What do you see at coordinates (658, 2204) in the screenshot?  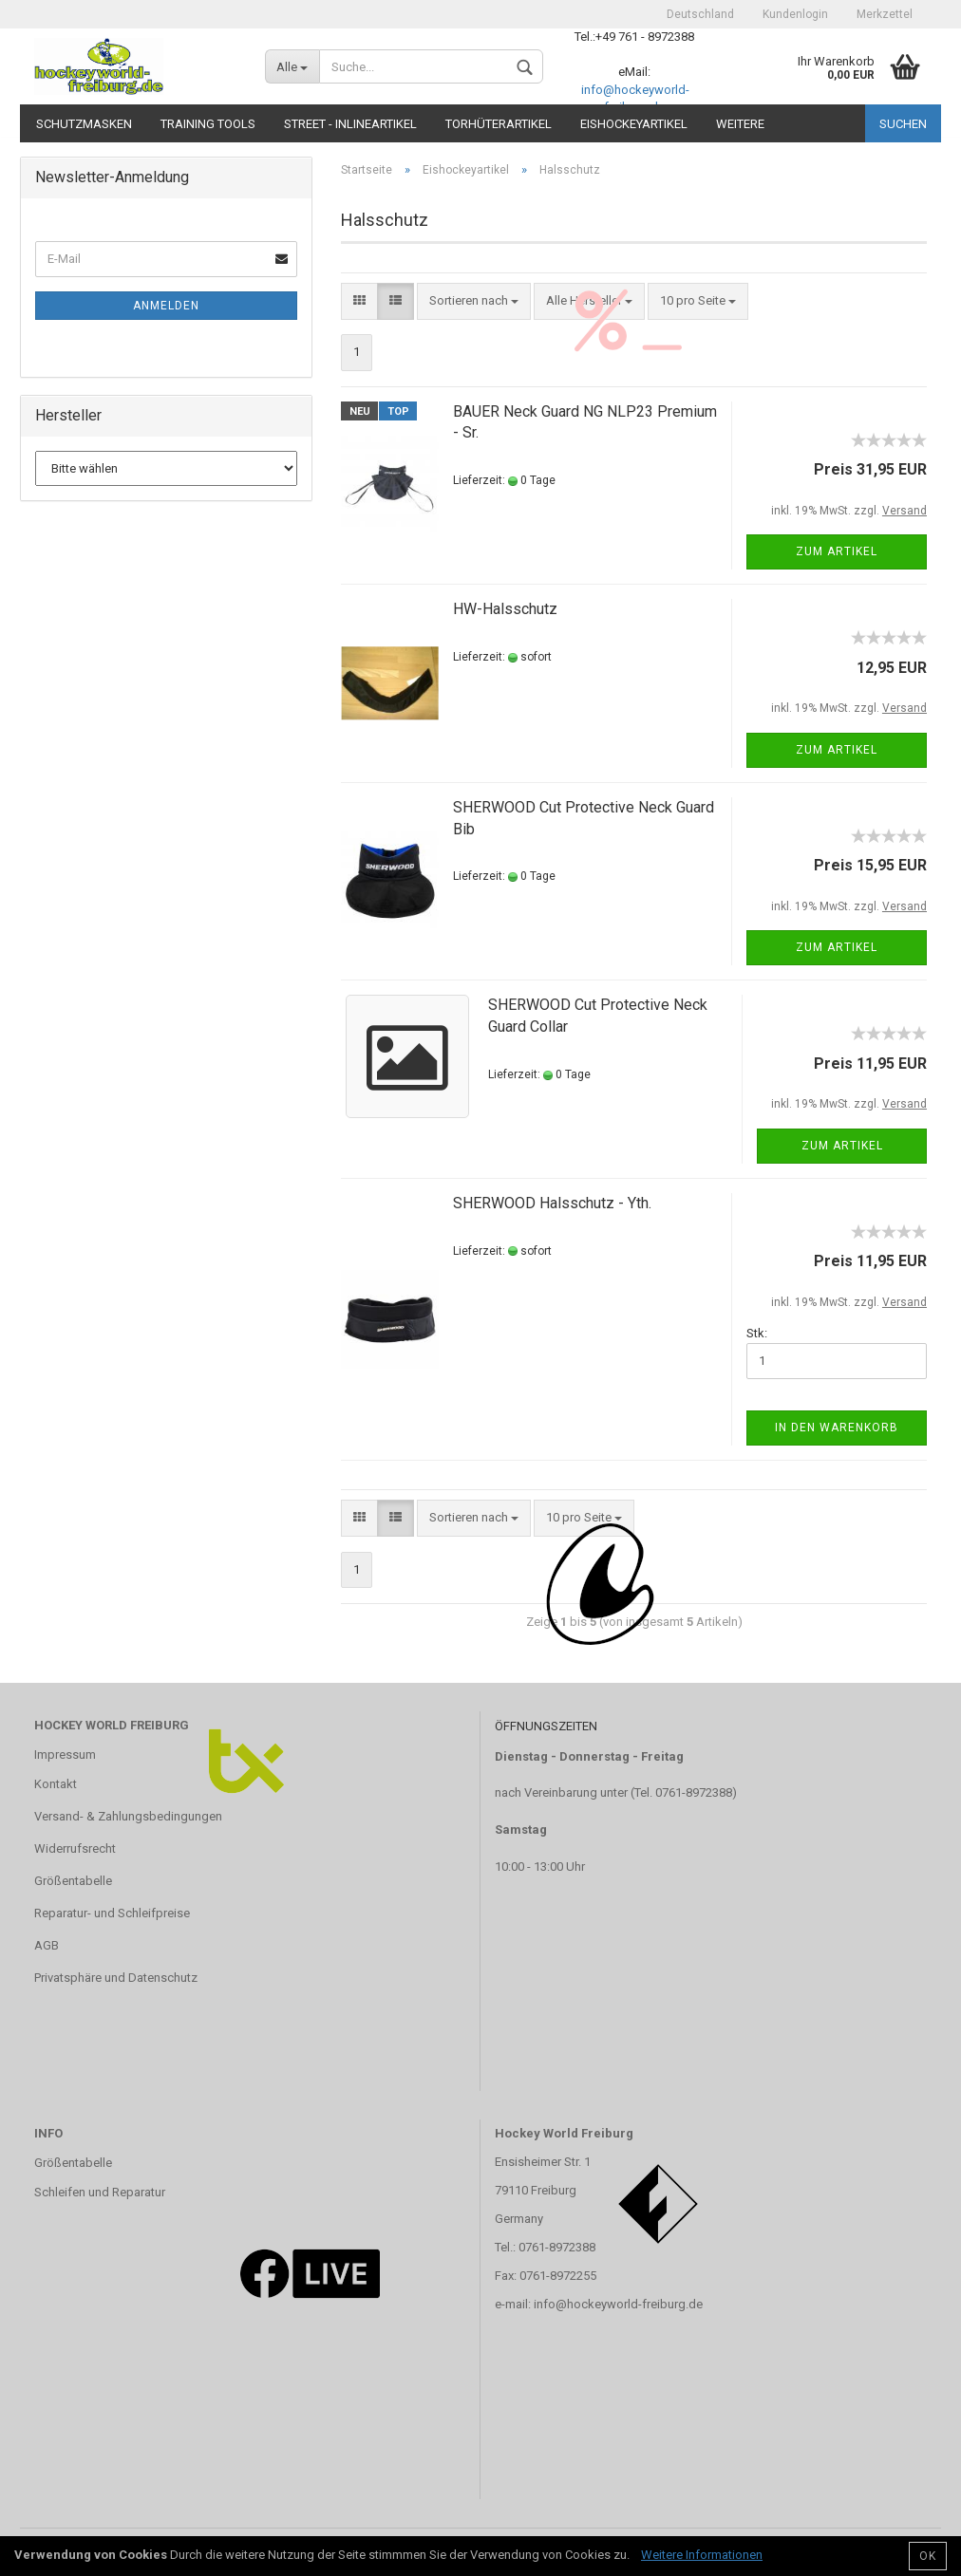 I see `flashforge brand logo` at bounding box center [658, 2204].